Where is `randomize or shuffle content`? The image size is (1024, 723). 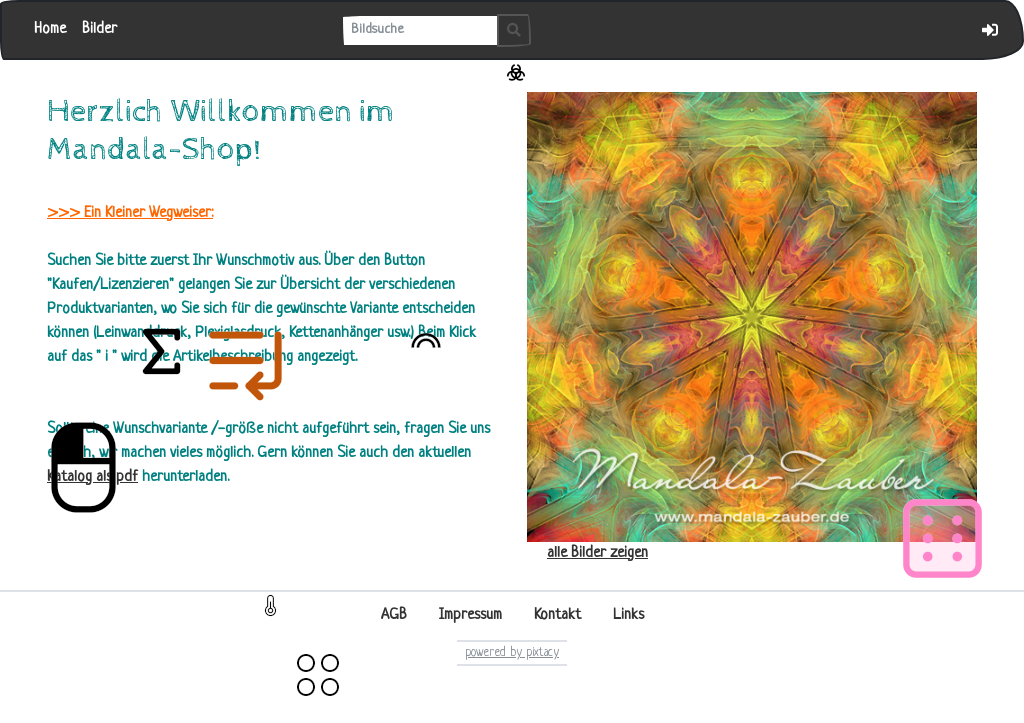 randomize or shuffle content is located at coordinates (942, 538).